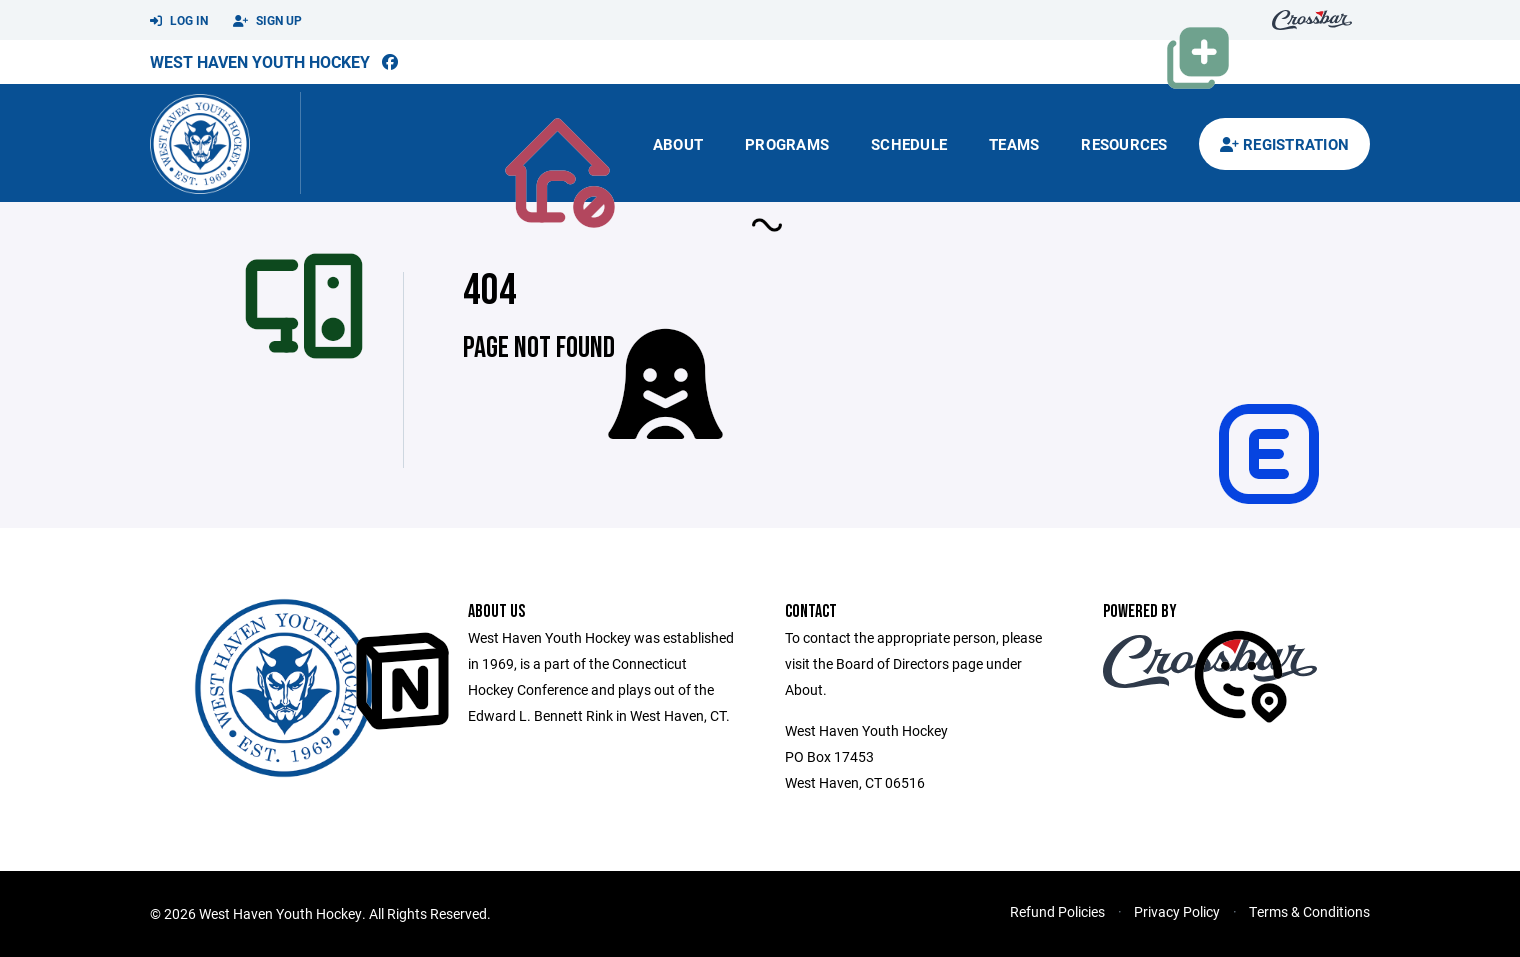  I want to click on indicates Linux operating system compatibility, so click(665, 390).